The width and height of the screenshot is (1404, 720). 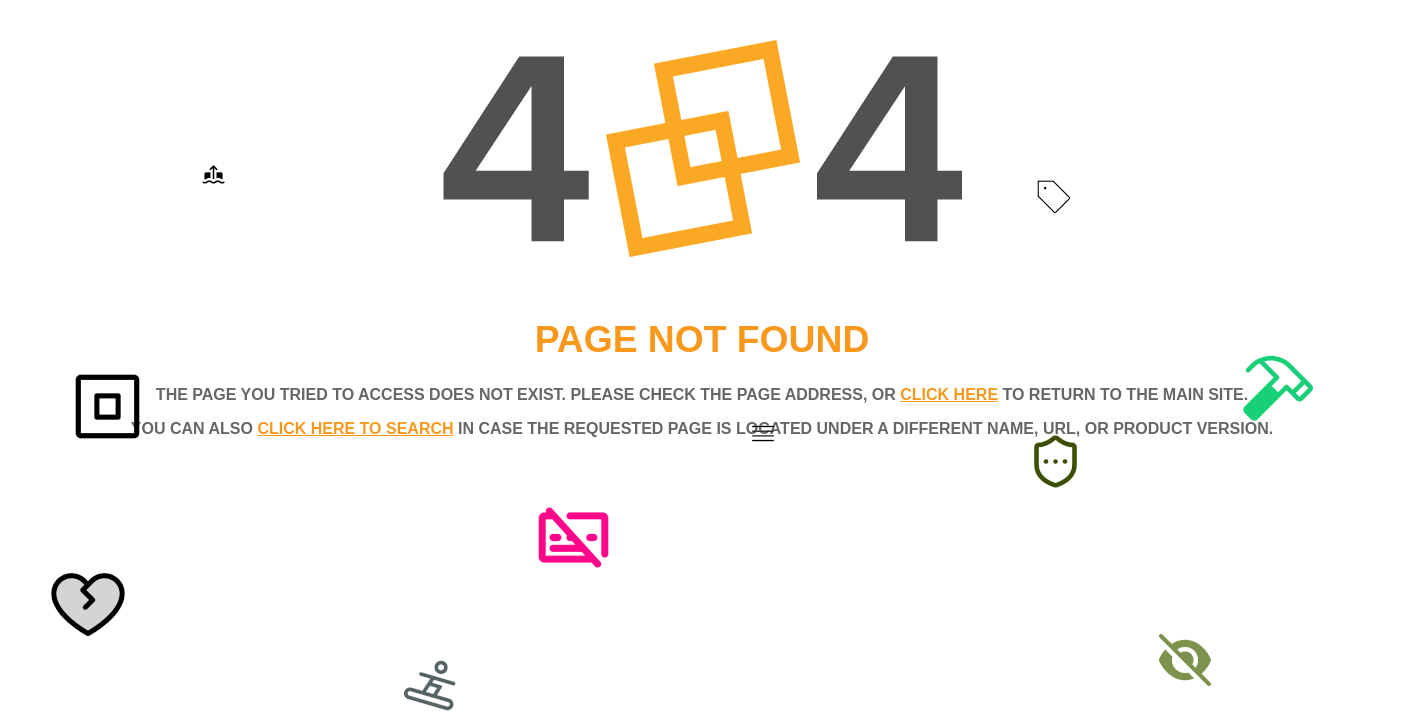 I want to click on add or manage tags for an item, so click(x=1052, y=195).